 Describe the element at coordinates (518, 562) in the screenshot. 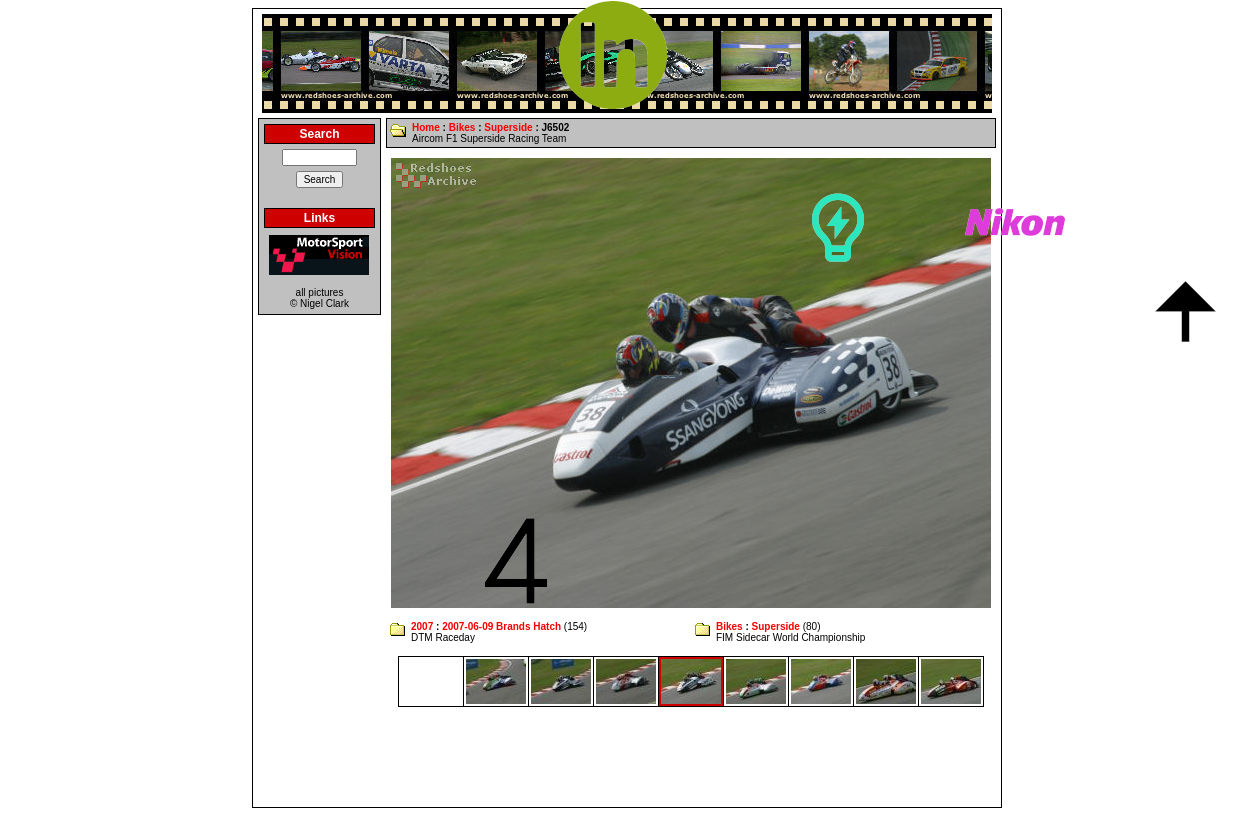

I see `indicates step 4 in a numbered sequence` at that location.